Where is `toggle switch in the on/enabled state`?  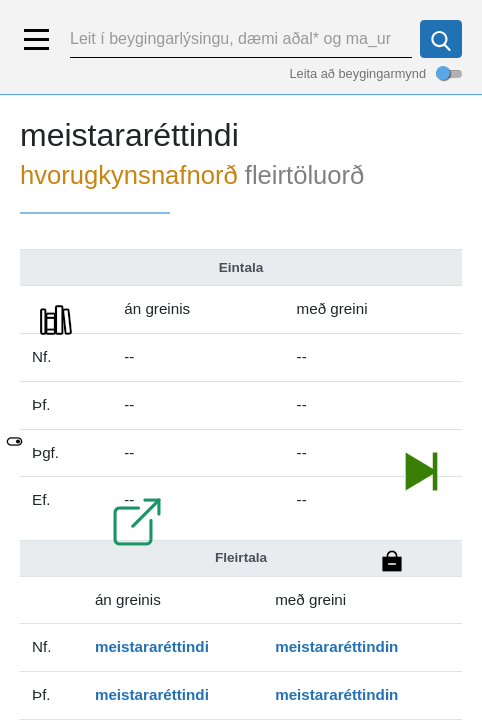 toggle switch in the on/enabled state is located at coordinates (14, 441).